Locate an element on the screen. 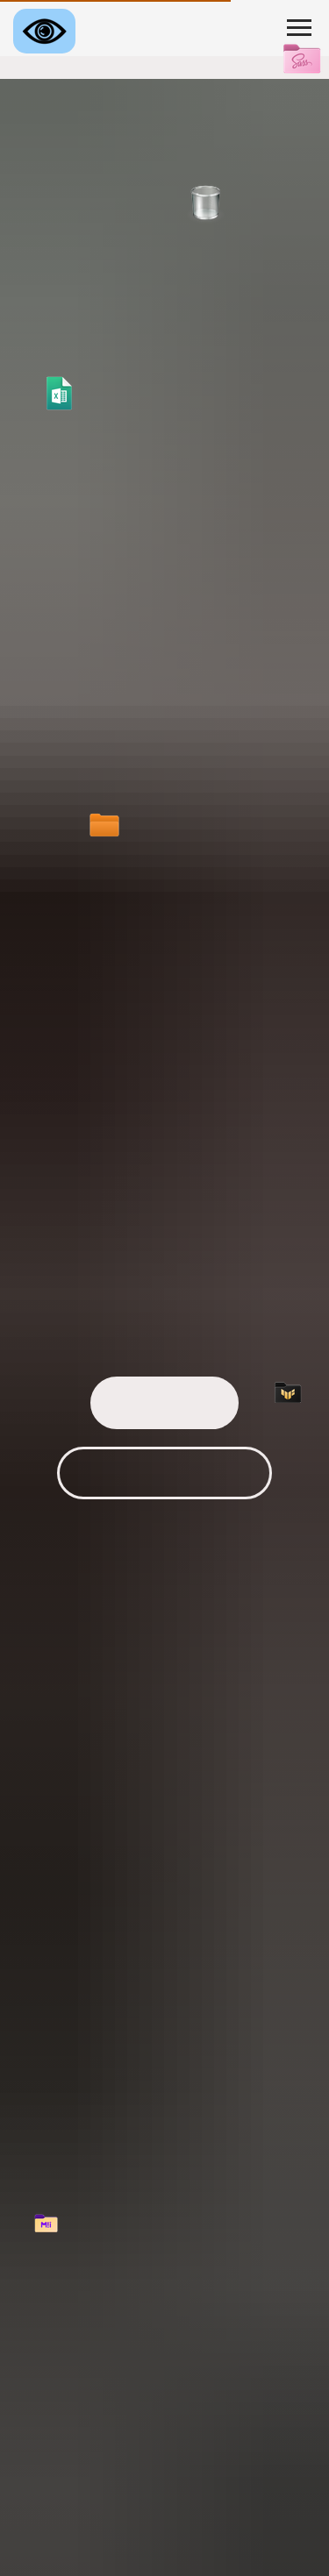  open folder containing files is located at coordinates (104, 825).